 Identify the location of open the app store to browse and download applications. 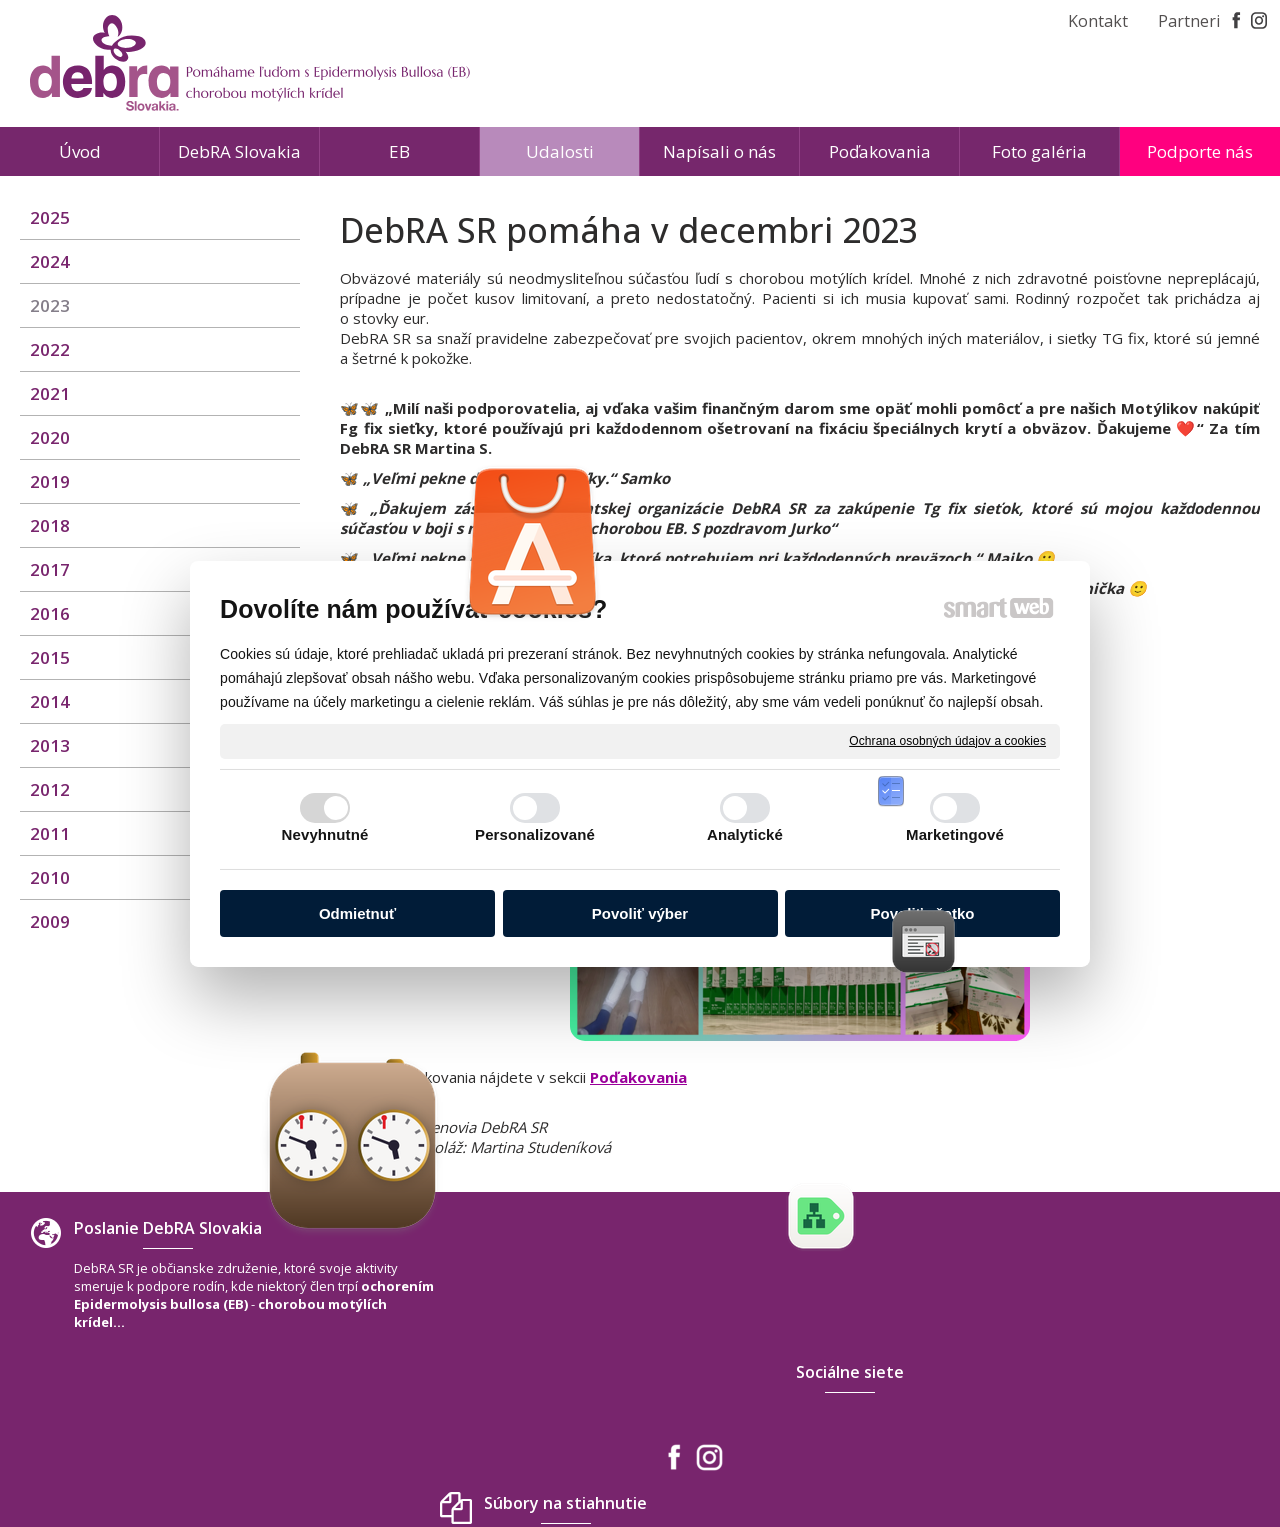
(532, 541).